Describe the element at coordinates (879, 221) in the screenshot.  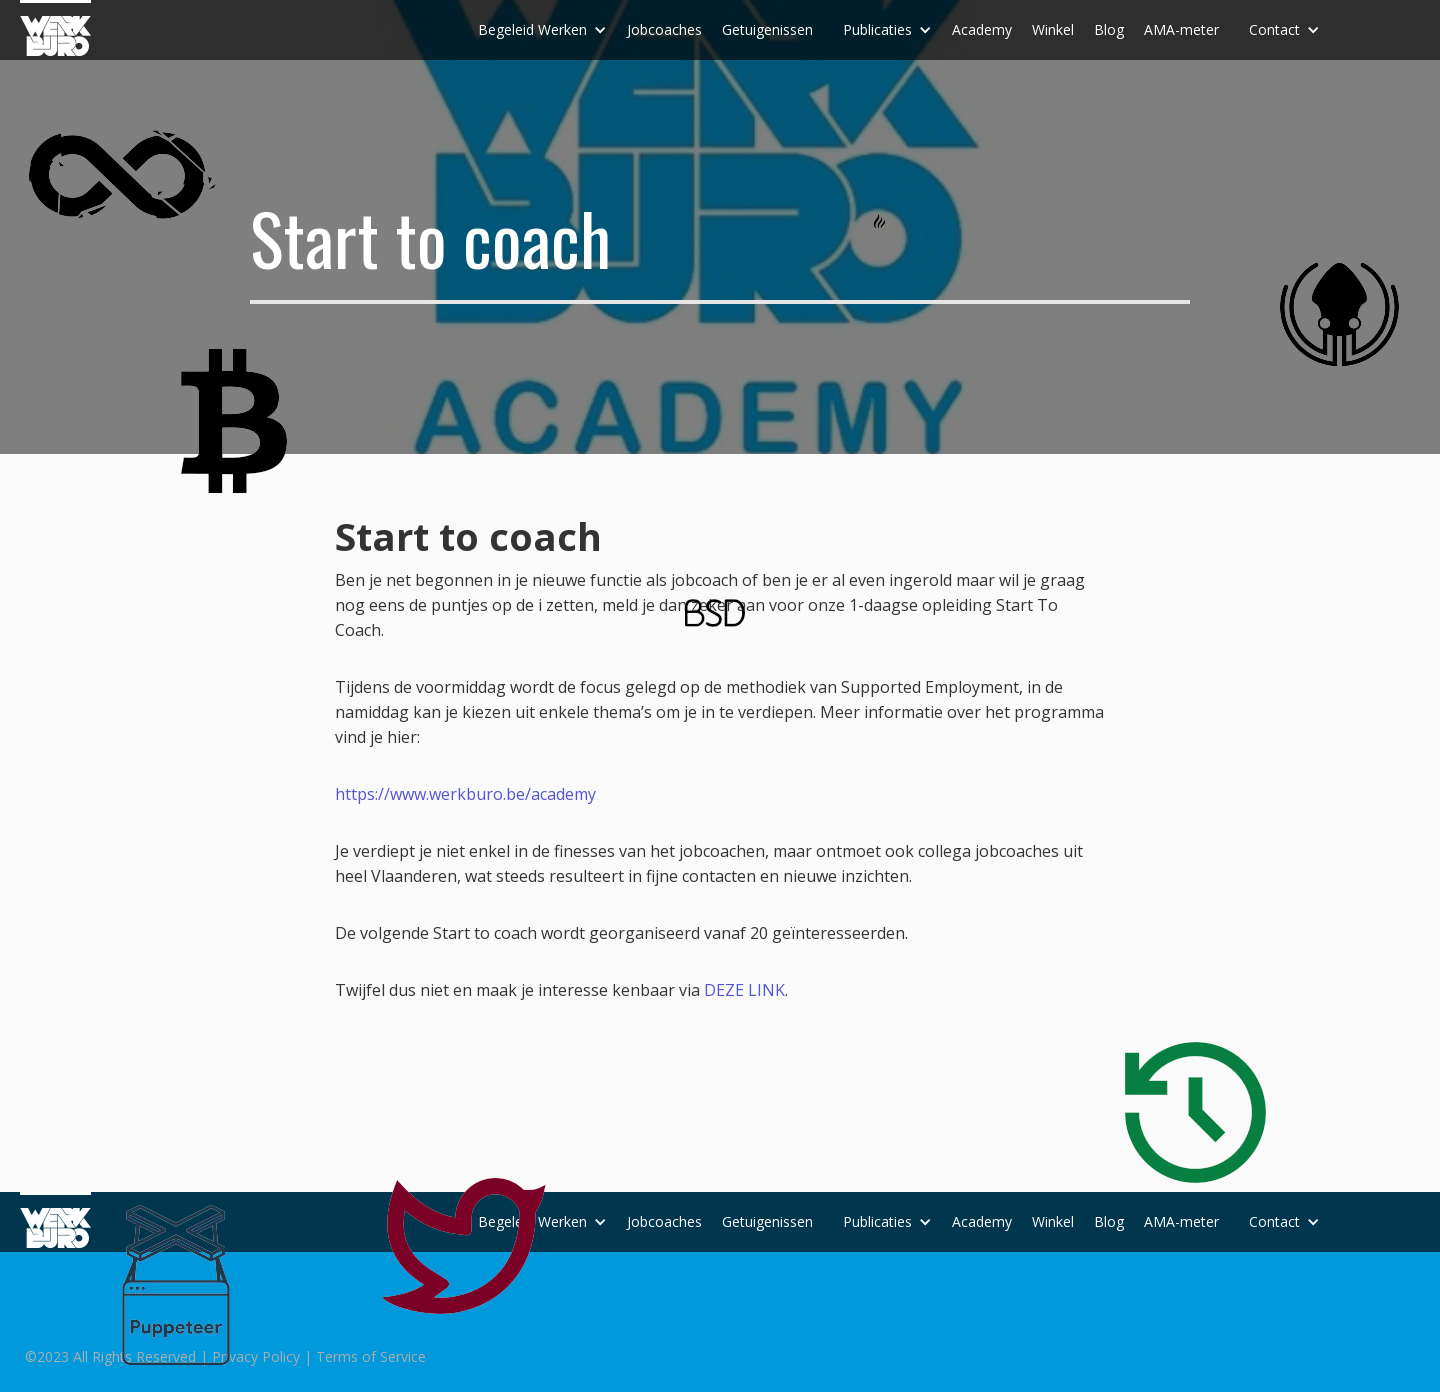
I see `indicates hot or trending content` at that location.